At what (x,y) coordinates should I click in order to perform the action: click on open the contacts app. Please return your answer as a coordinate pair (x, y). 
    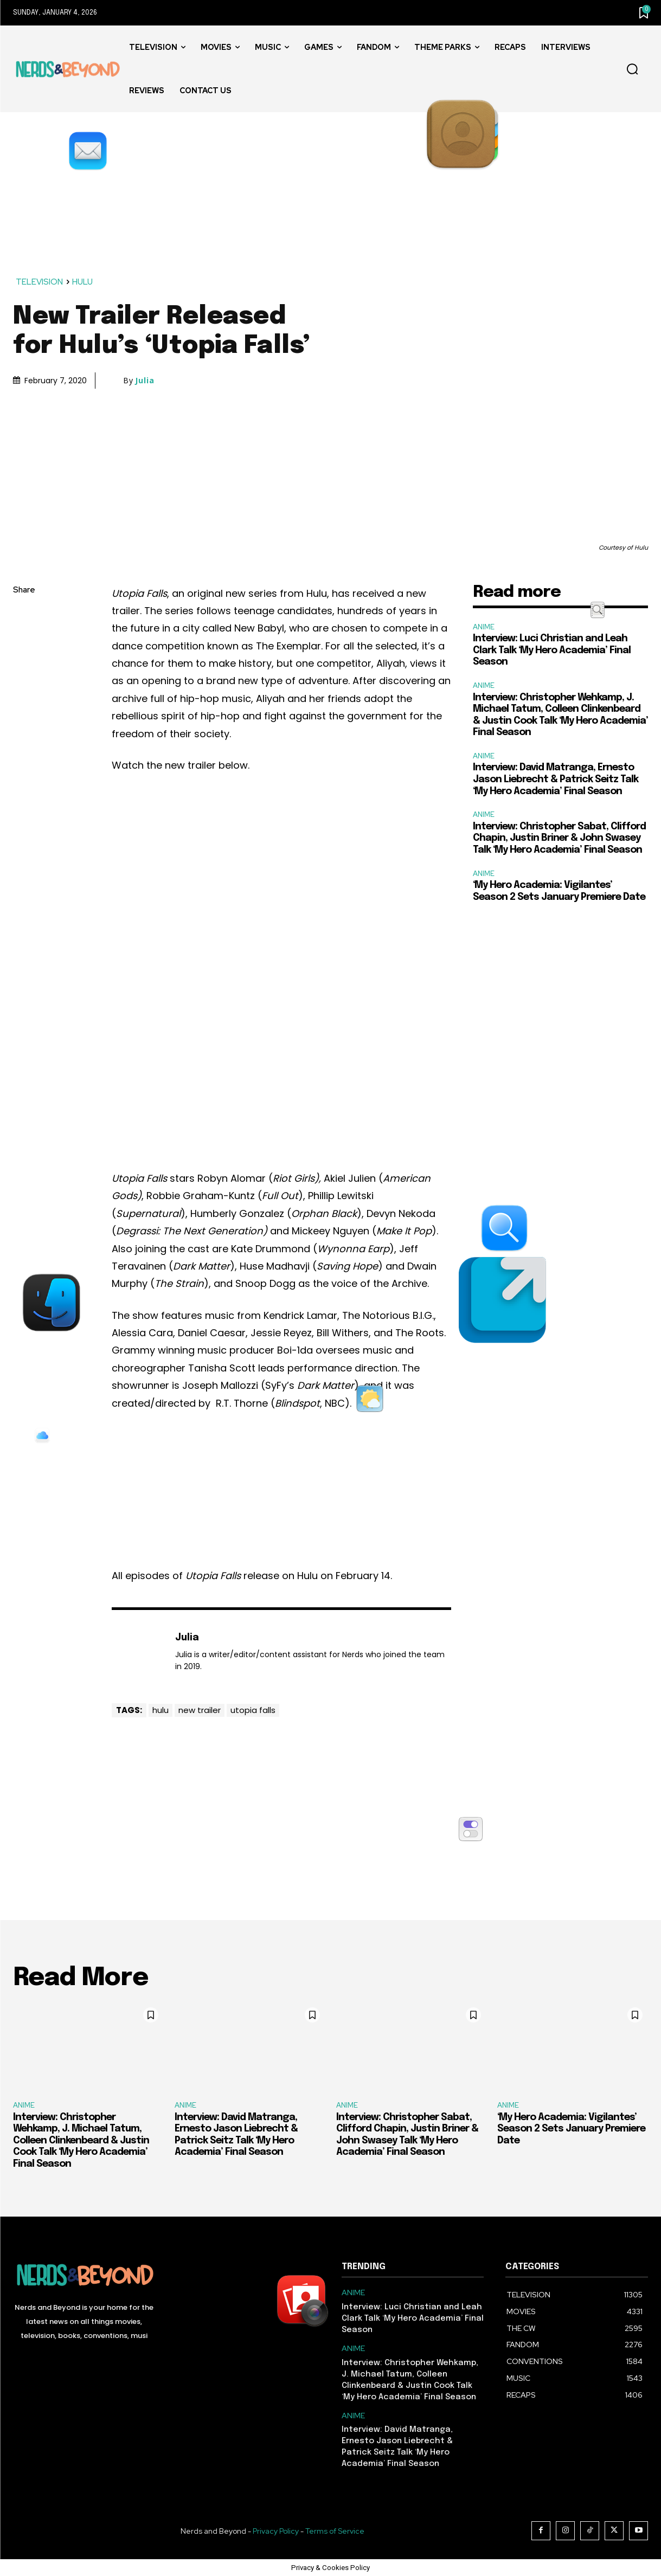
    Looking at the image, I should click on (461, 134).